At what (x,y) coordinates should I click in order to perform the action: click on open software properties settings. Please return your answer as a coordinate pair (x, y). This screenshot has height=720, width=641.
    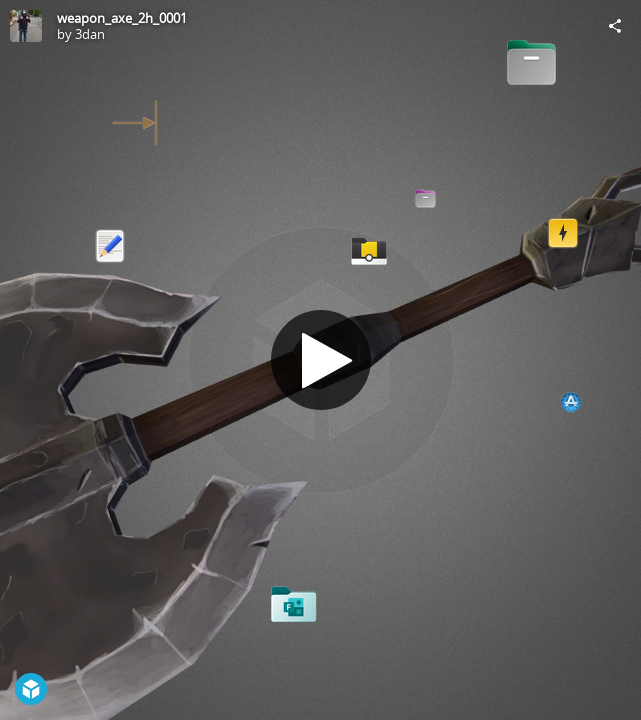
    Looking at the image, I should click on (571, 402).